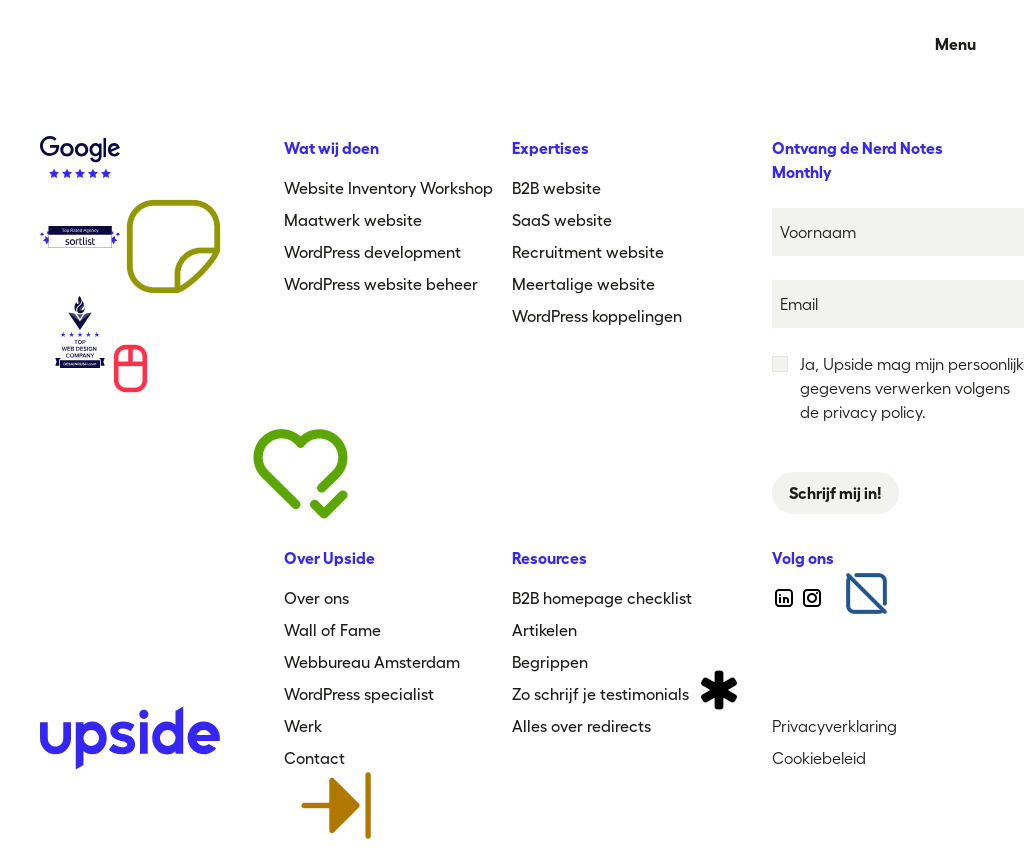  Describe the element at coordinates (337, 805) in the screenshot. I see `go to end of content or list` at that location.